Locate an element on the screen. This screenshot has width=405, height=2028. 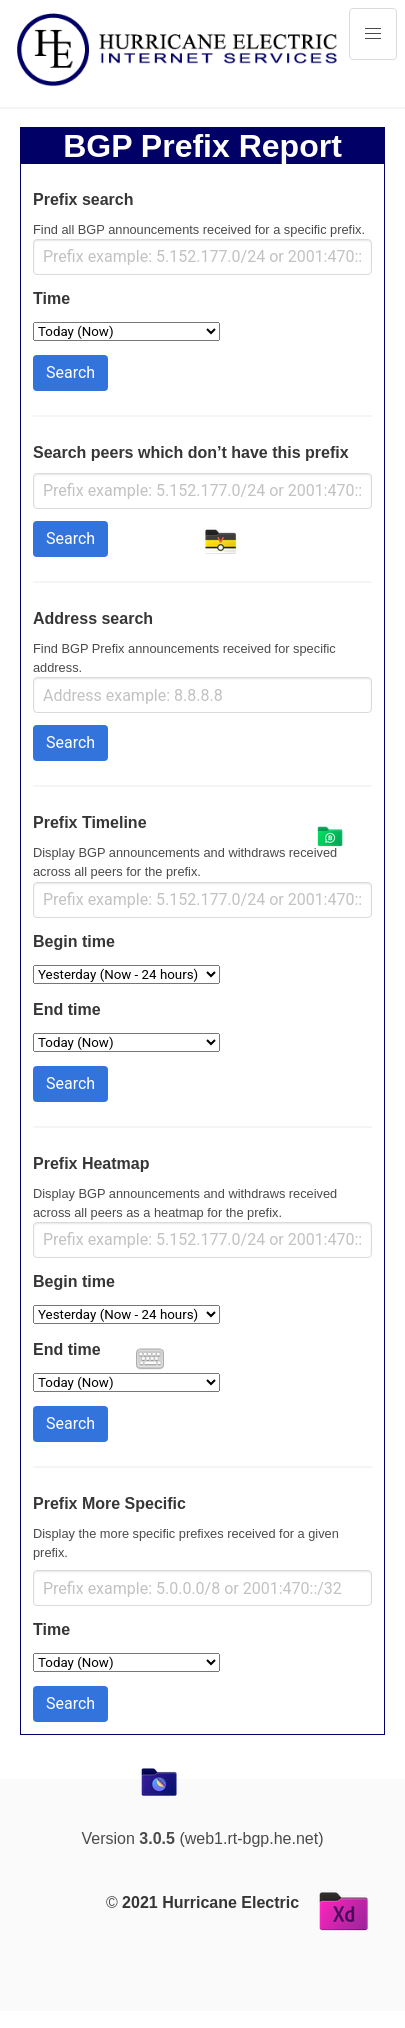
open wondershare pixcut project folder is located at coordinates (159, 1783).